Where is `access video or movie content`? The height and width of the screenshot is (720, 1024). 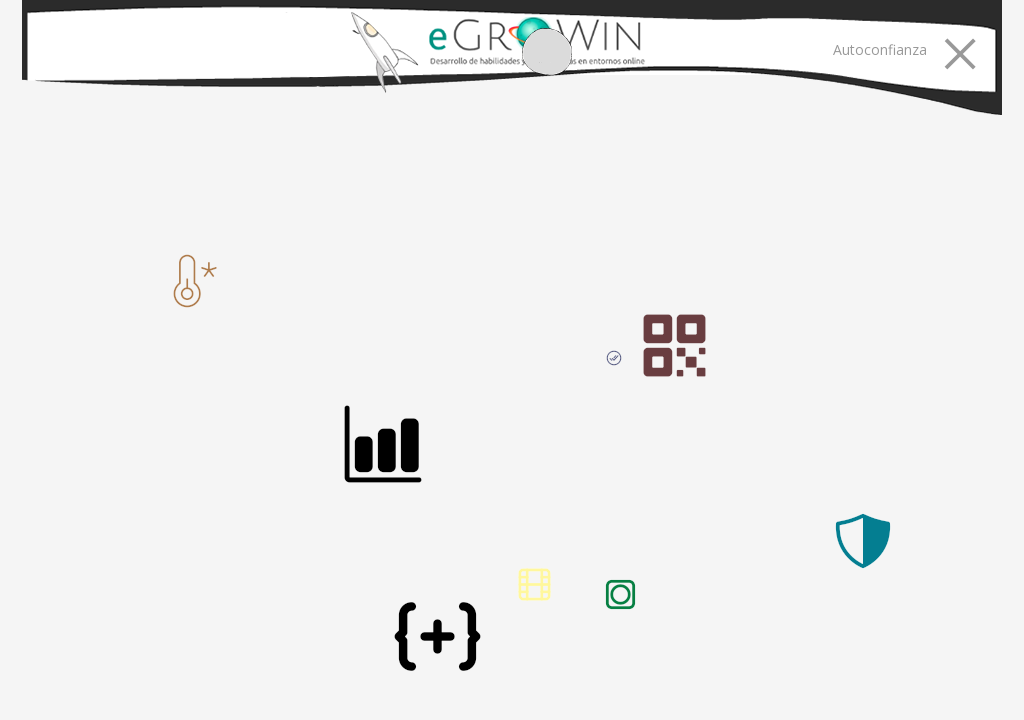
access video or movie content is located at coordinates (534, 584).